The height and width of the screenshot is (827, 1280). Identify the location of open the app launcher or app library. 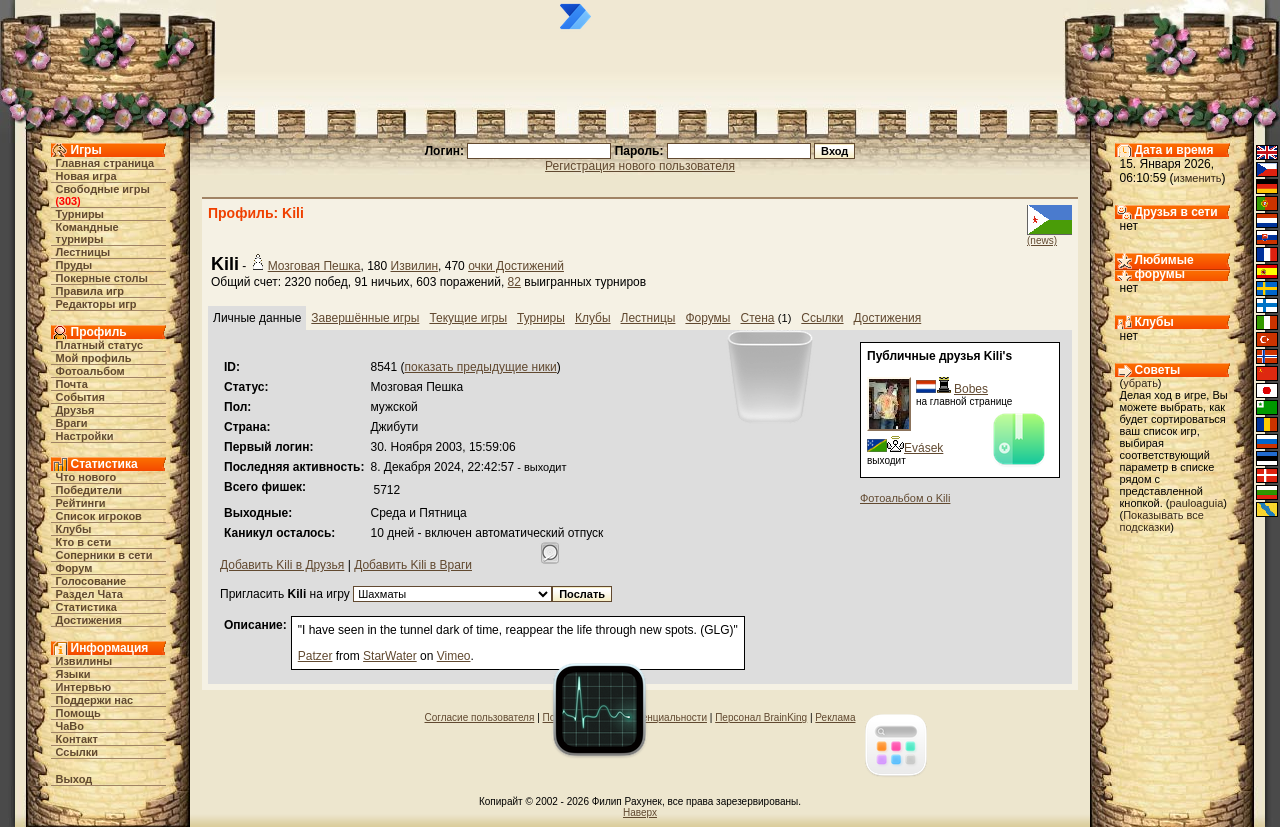
(896, 745).